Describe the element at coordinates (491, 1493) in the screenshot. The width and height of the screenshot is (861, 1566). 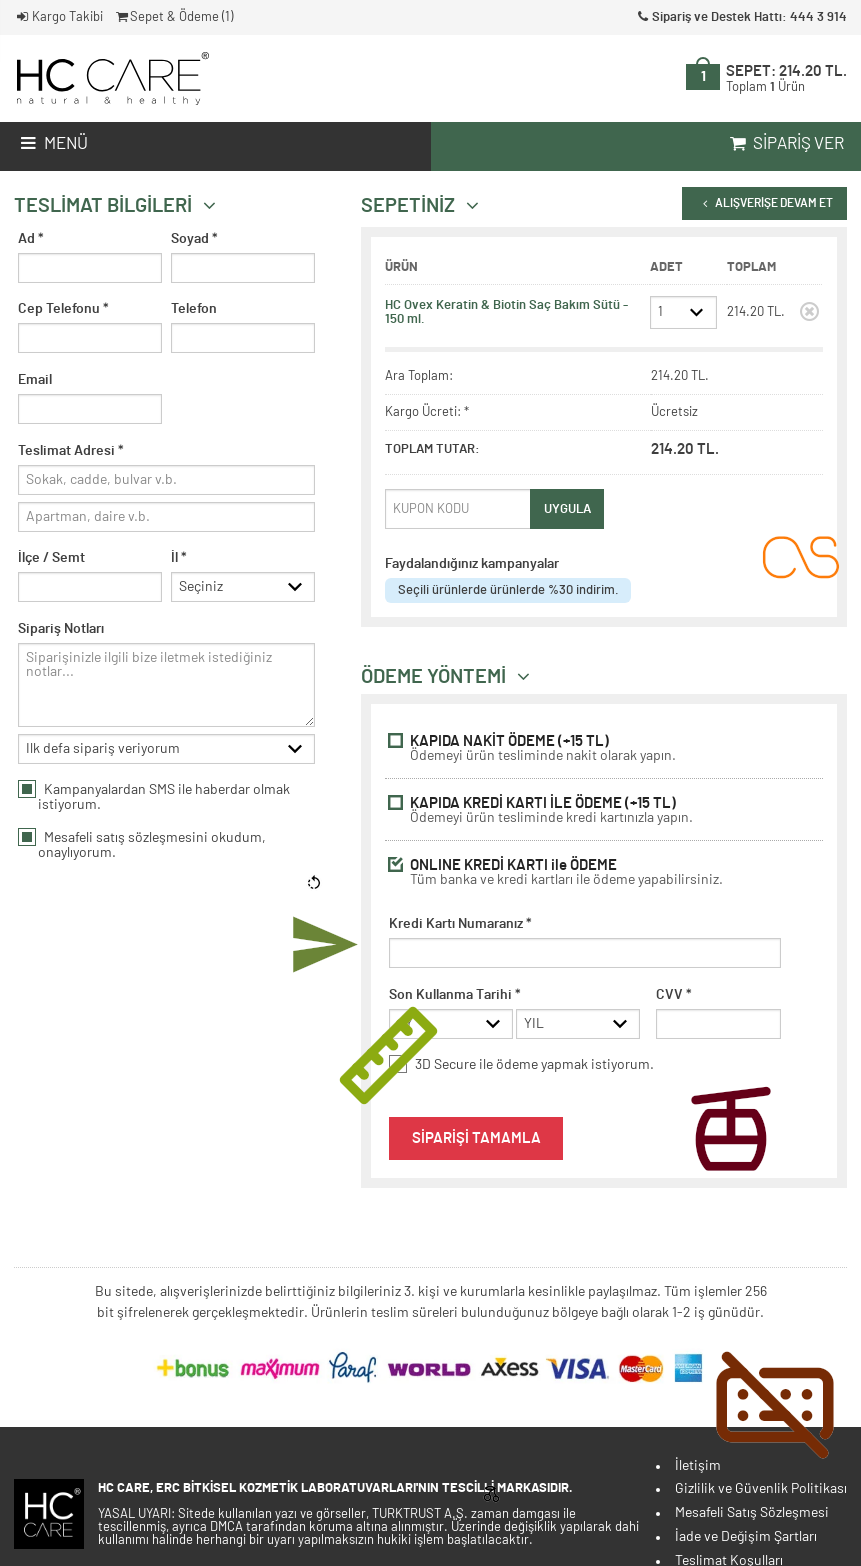
I see `indicates fruit or produce category` at that location.